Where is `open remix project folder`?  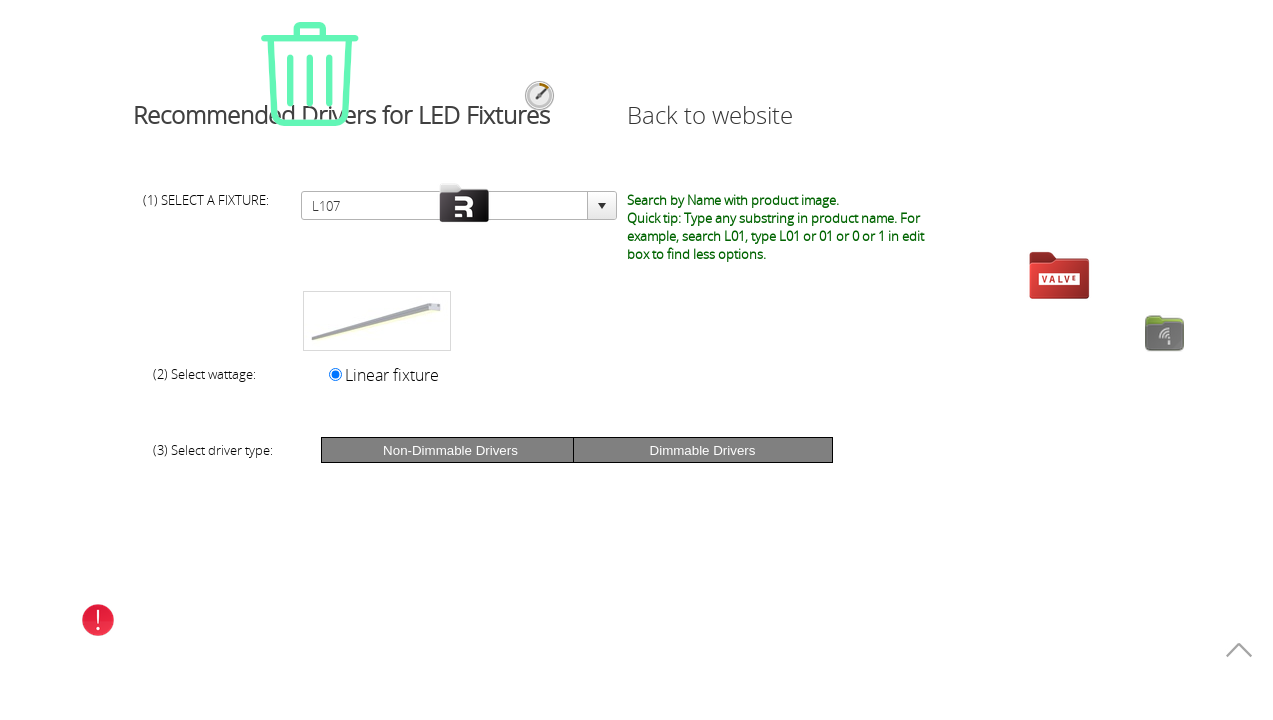
open remix project folder is located at coordinates (464, 204).